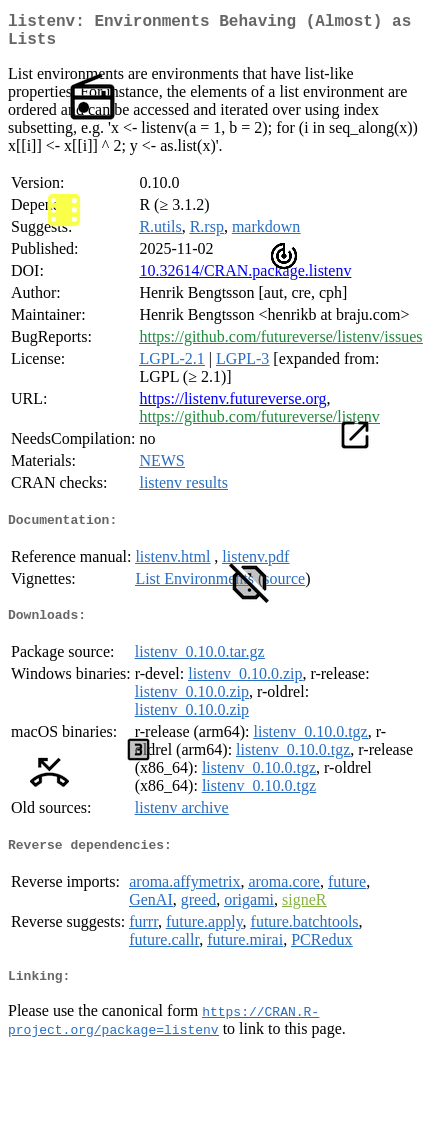 This screenshot has width=426, height=1146. I want to click on indicates a missed phone call, so click(49, 772).